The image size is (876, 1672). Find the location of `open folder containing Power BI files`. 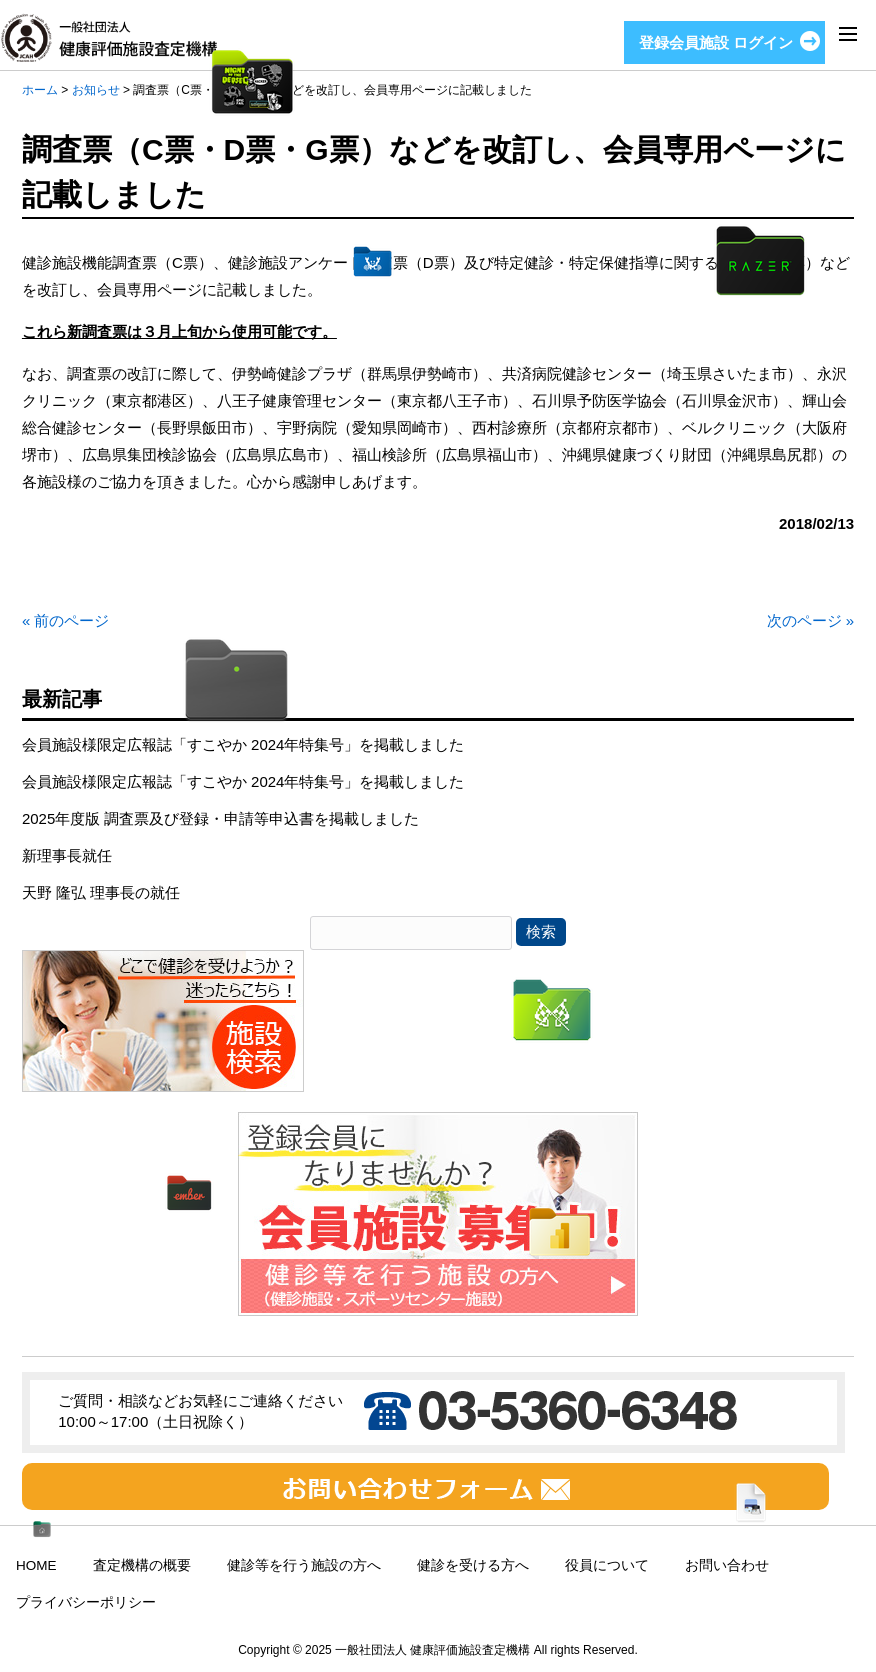

open folder containing Power BI files is located at coordinates (559, 1233).